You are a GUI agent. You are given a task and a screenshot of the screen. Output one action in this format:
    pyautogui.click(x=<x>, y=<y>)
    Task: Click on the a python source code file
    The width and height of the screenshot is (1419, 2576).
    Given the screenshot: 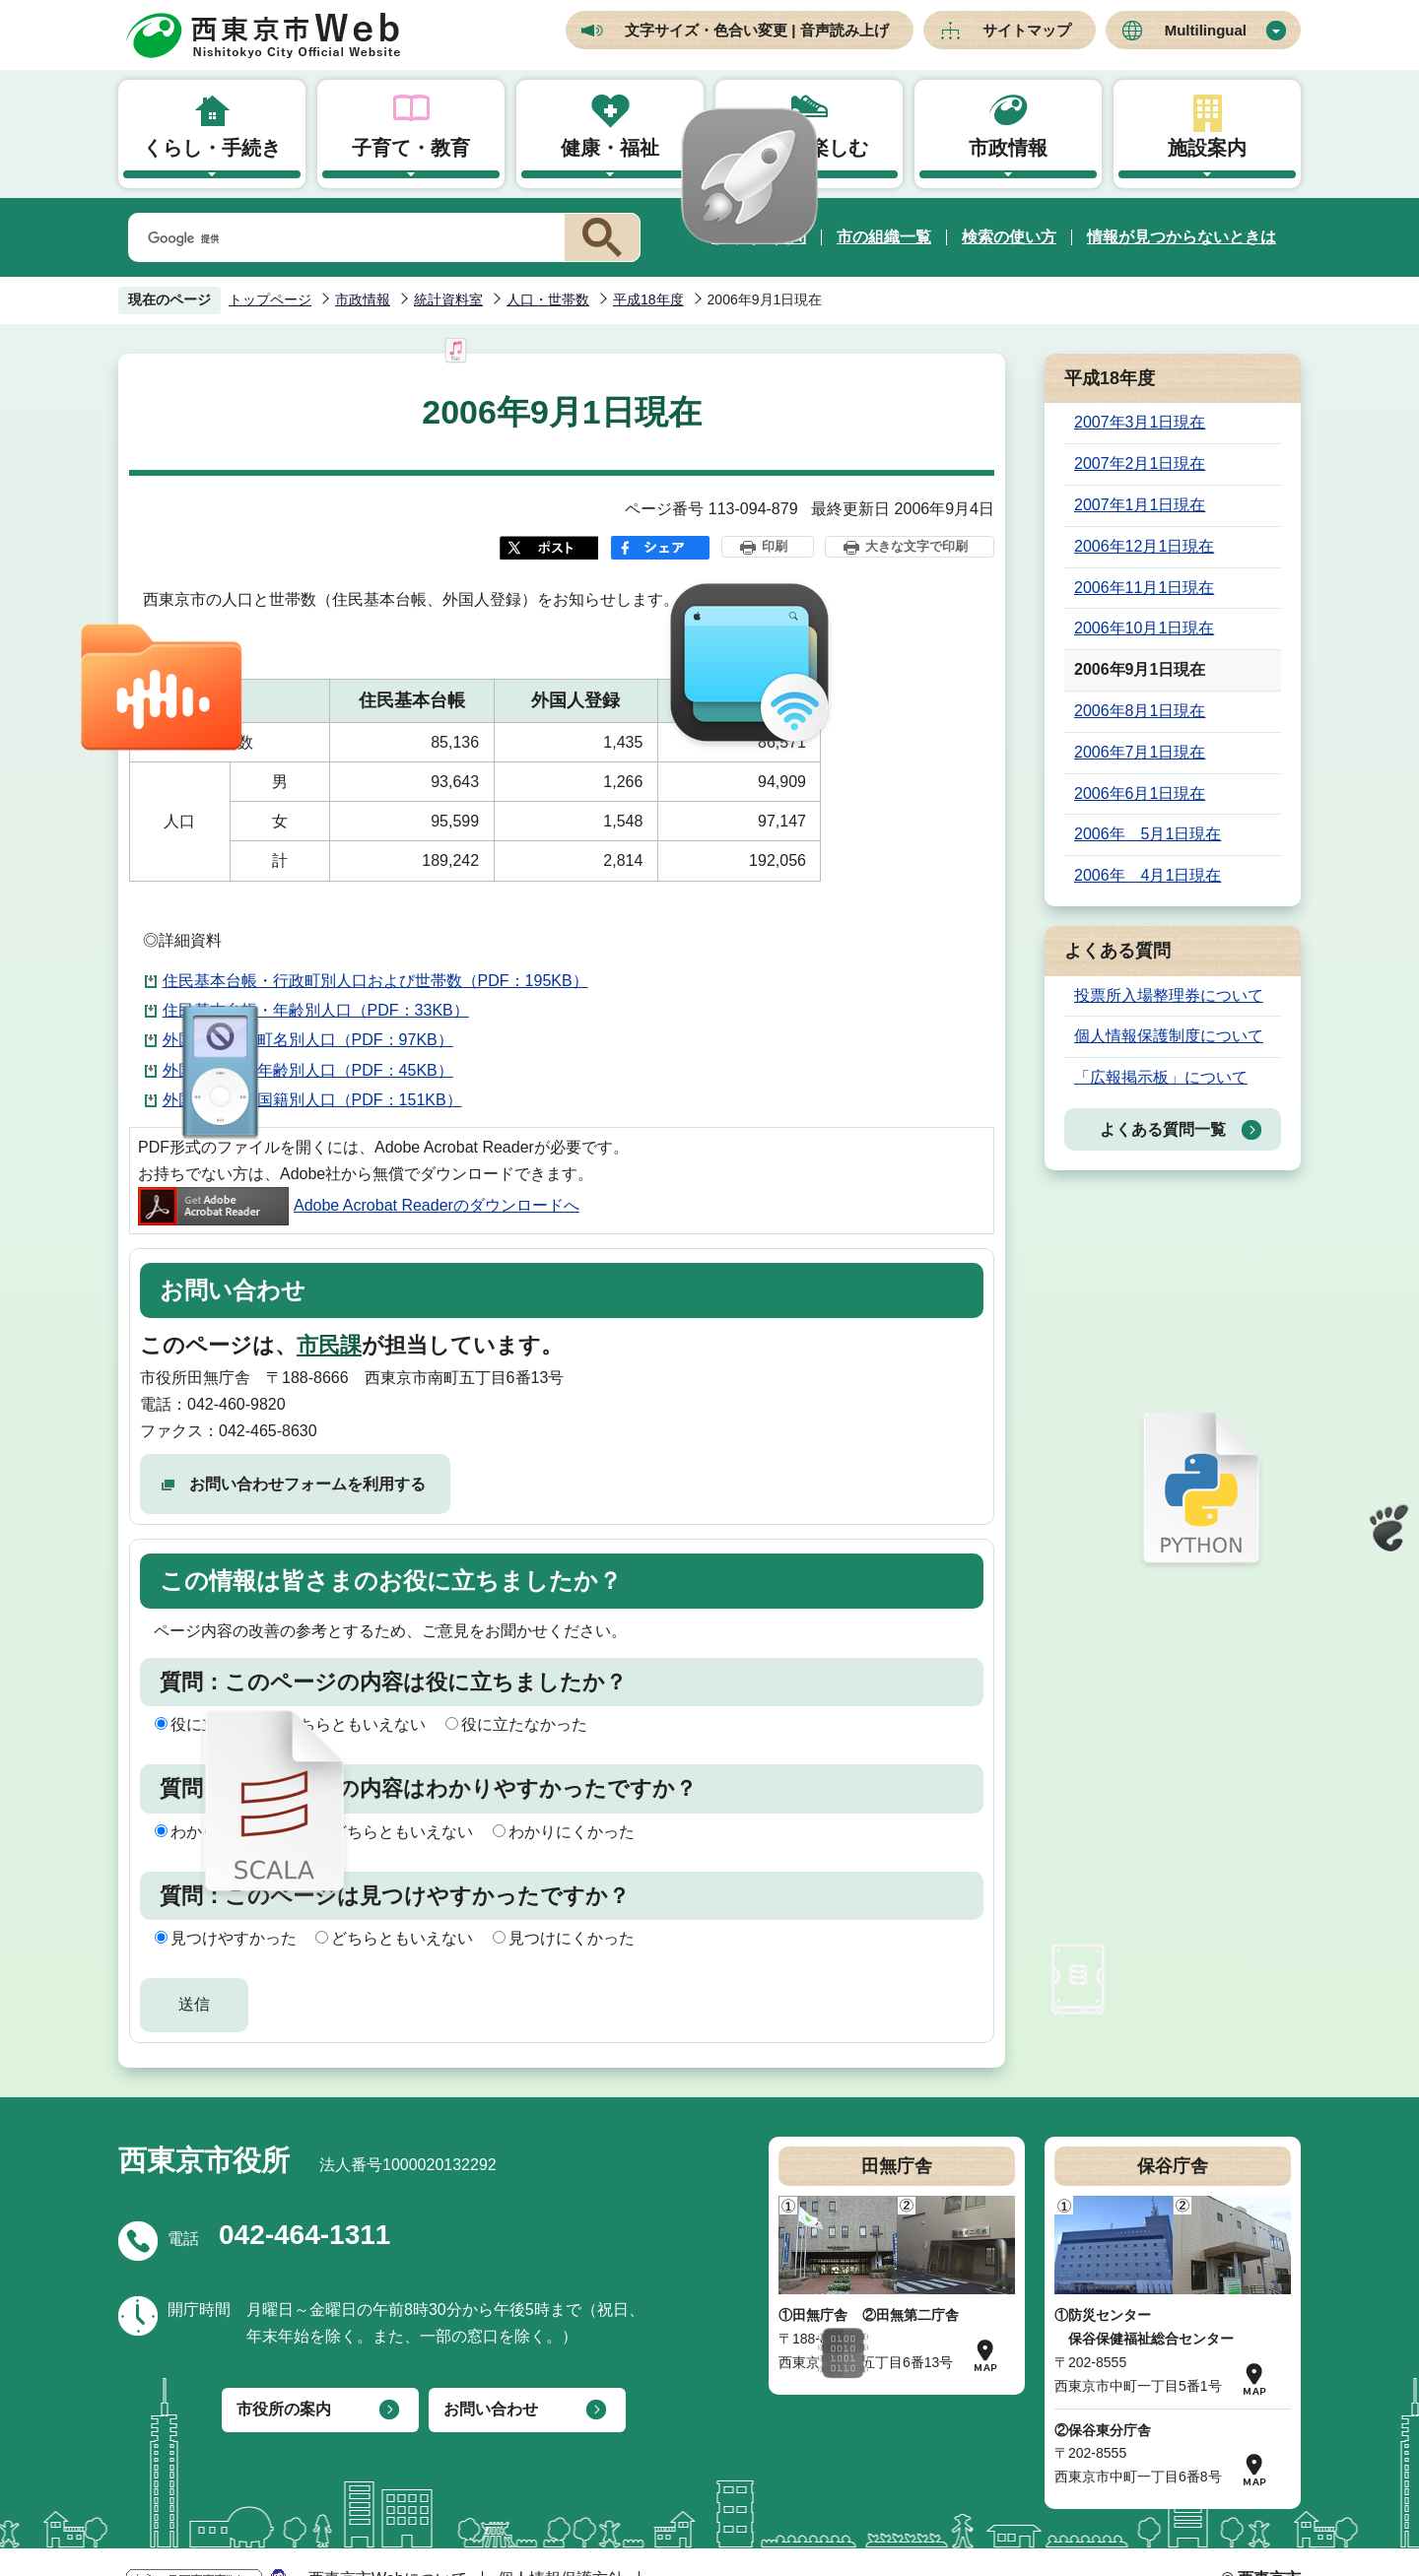 What is the action you would take?
    pyautogui.click(x=1201, y=1490)
    